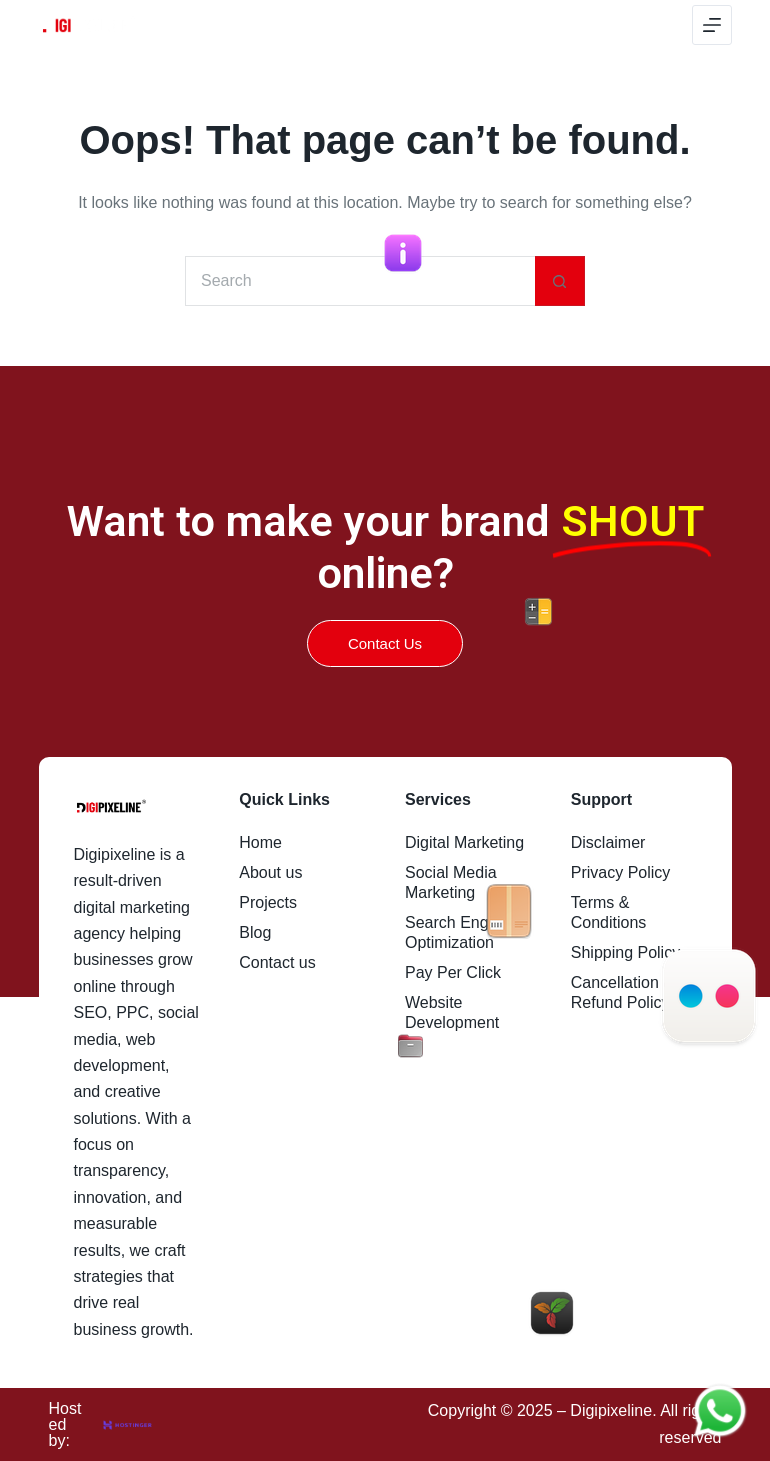 This screenshot has height=1461, width=770. I want to click on access system status notifications, so click(403, 253).